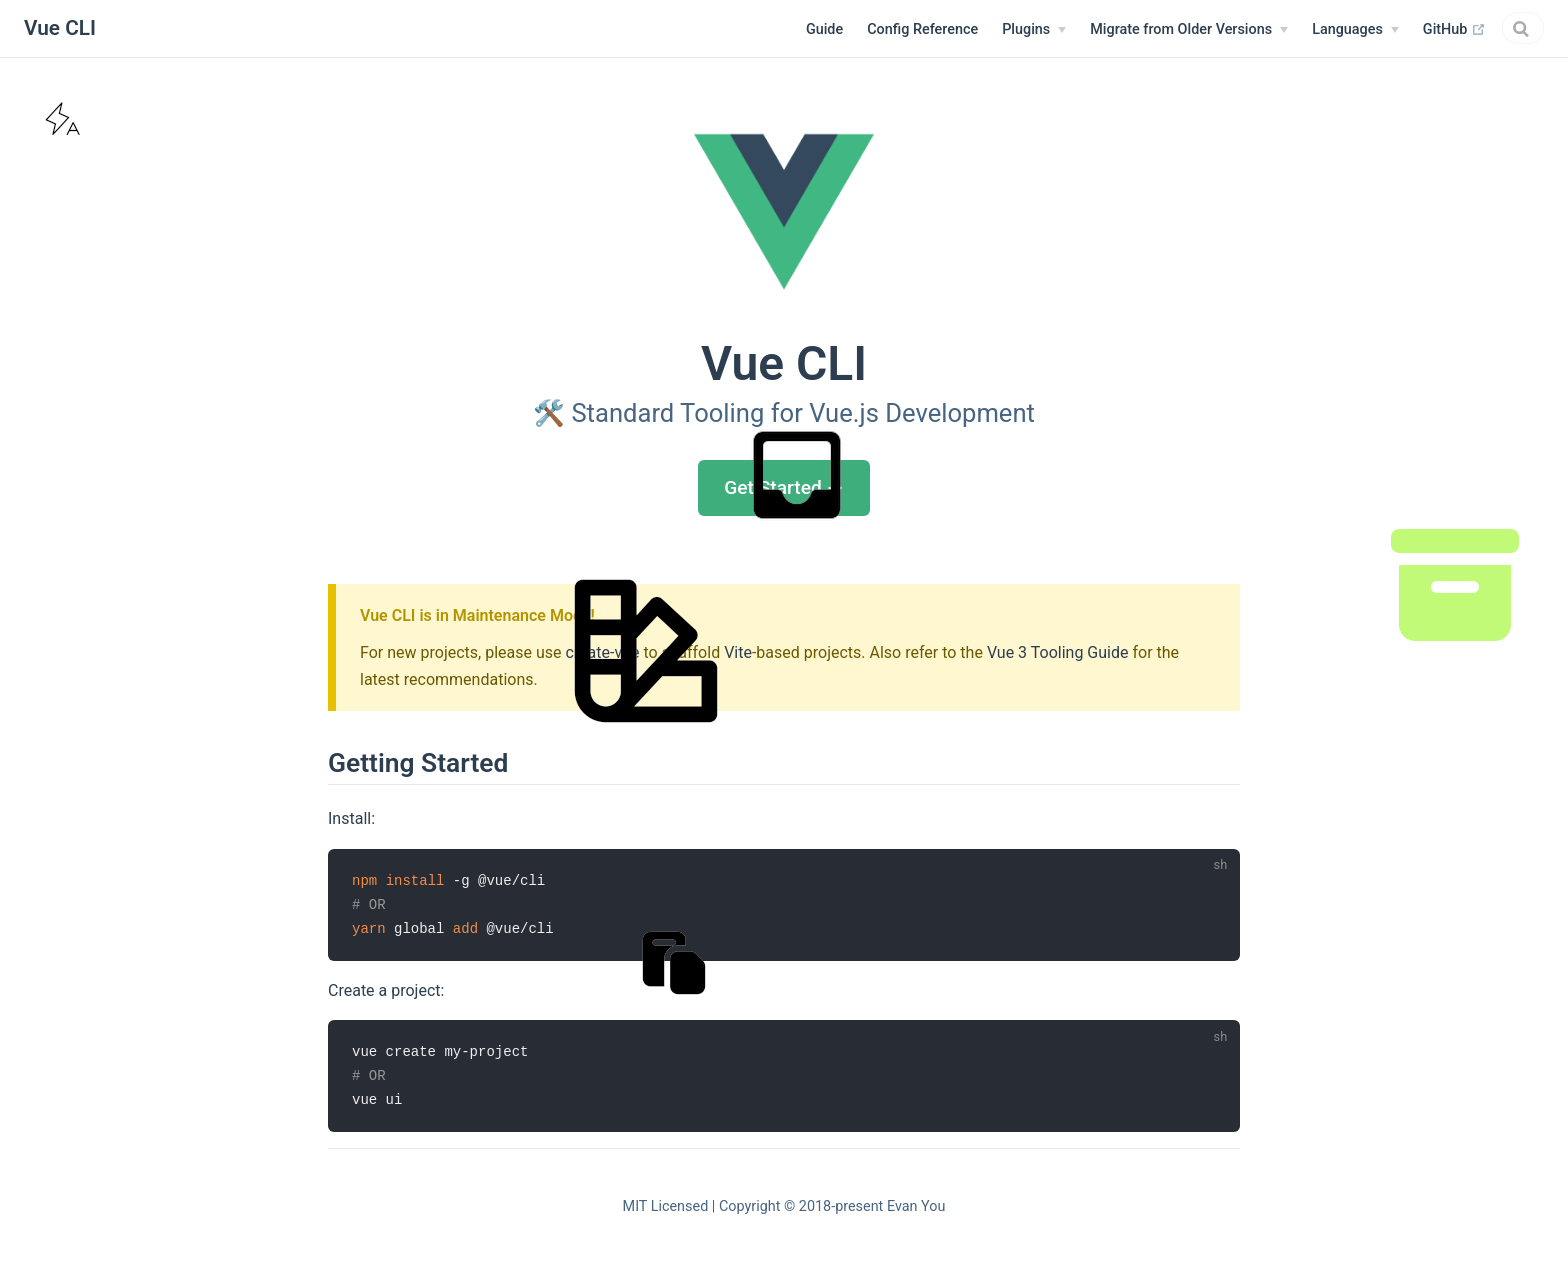  Describe the element at coordinates (62, 120) in the screenshot. I see `toggle auto-flash mode for camera` at that location.